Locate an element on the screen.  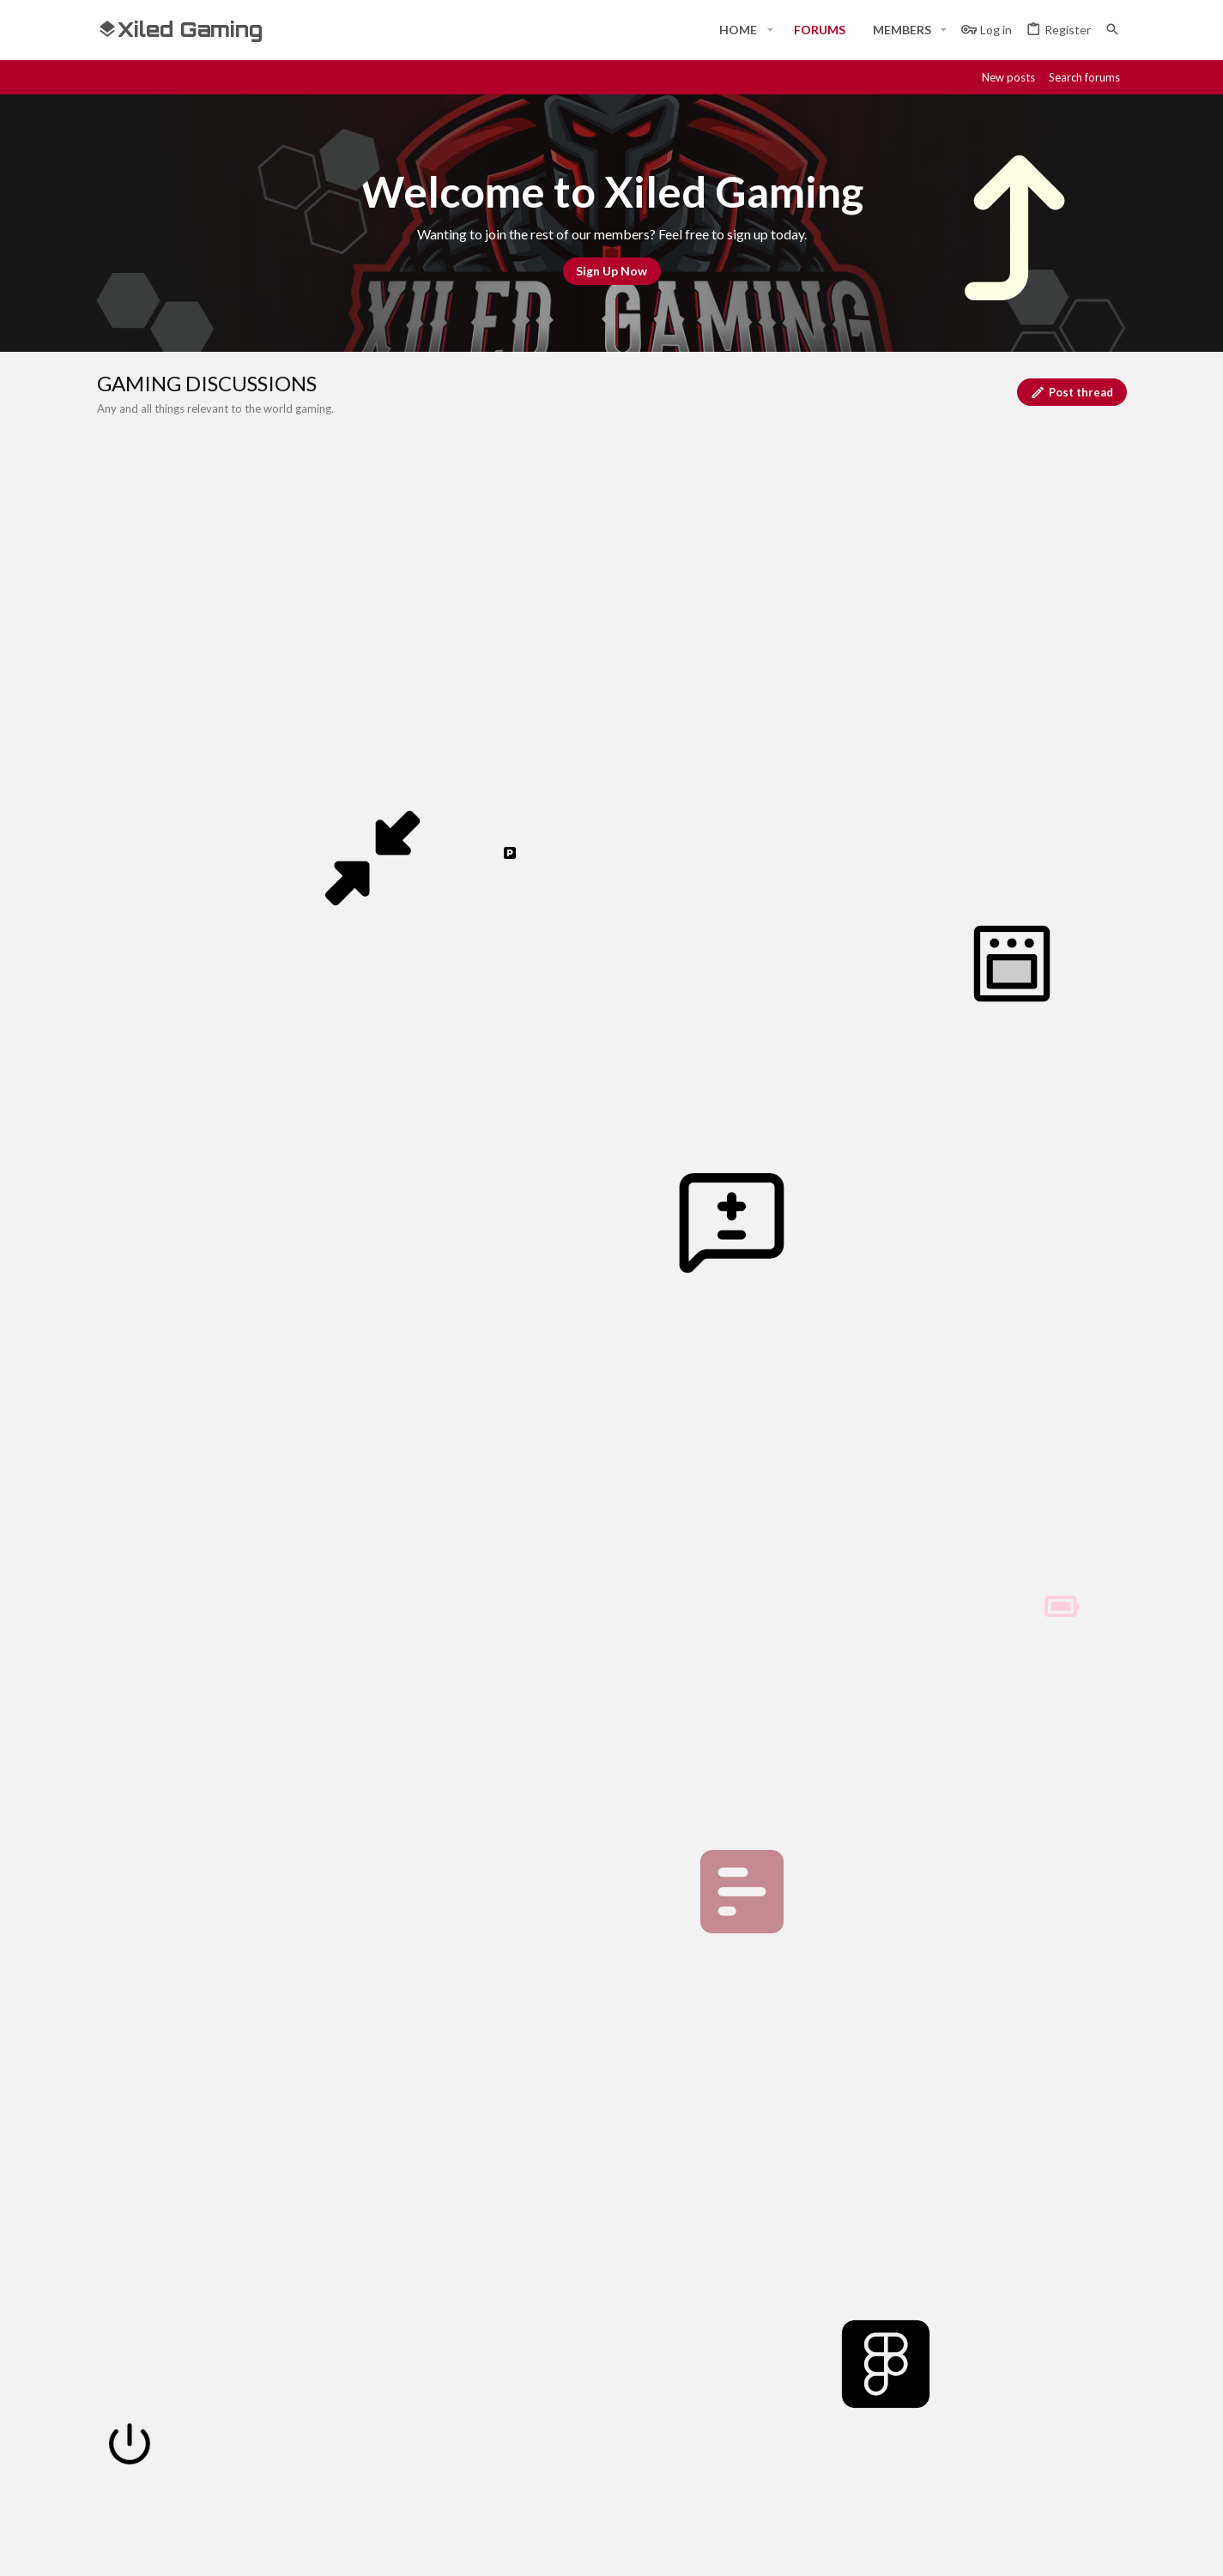
find nearby parking locations is located at coordinates (510, 853).